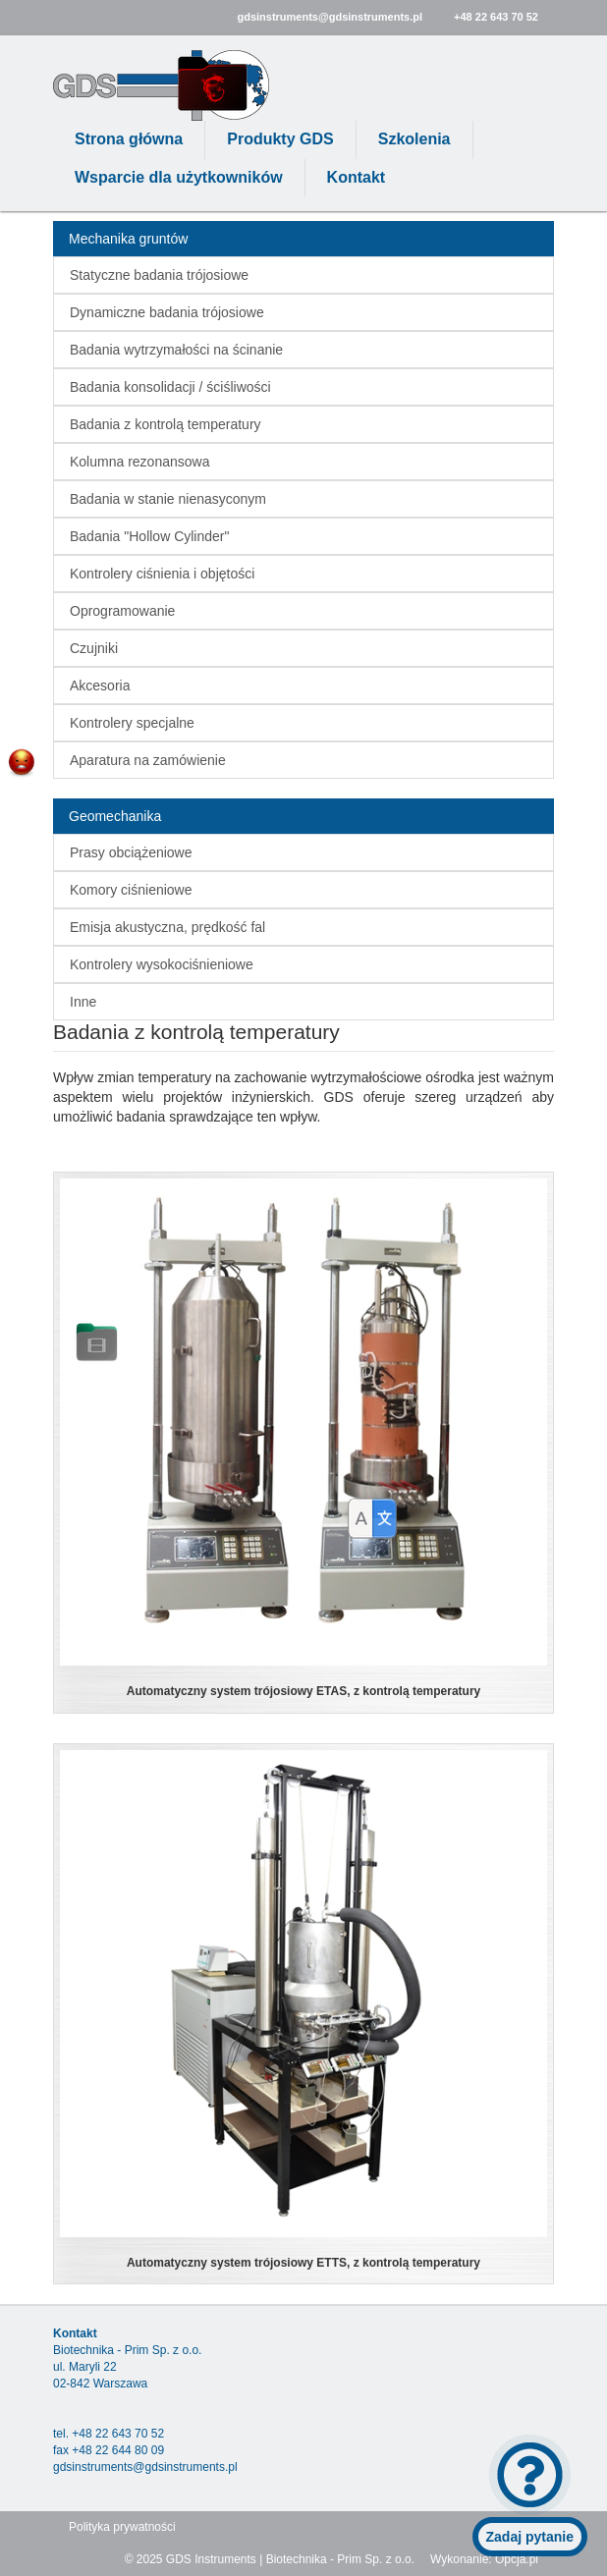 Image resolution: width=607 pixels, height=2576 pixels. I want to click on open your videos folder, so click(96, 1342).